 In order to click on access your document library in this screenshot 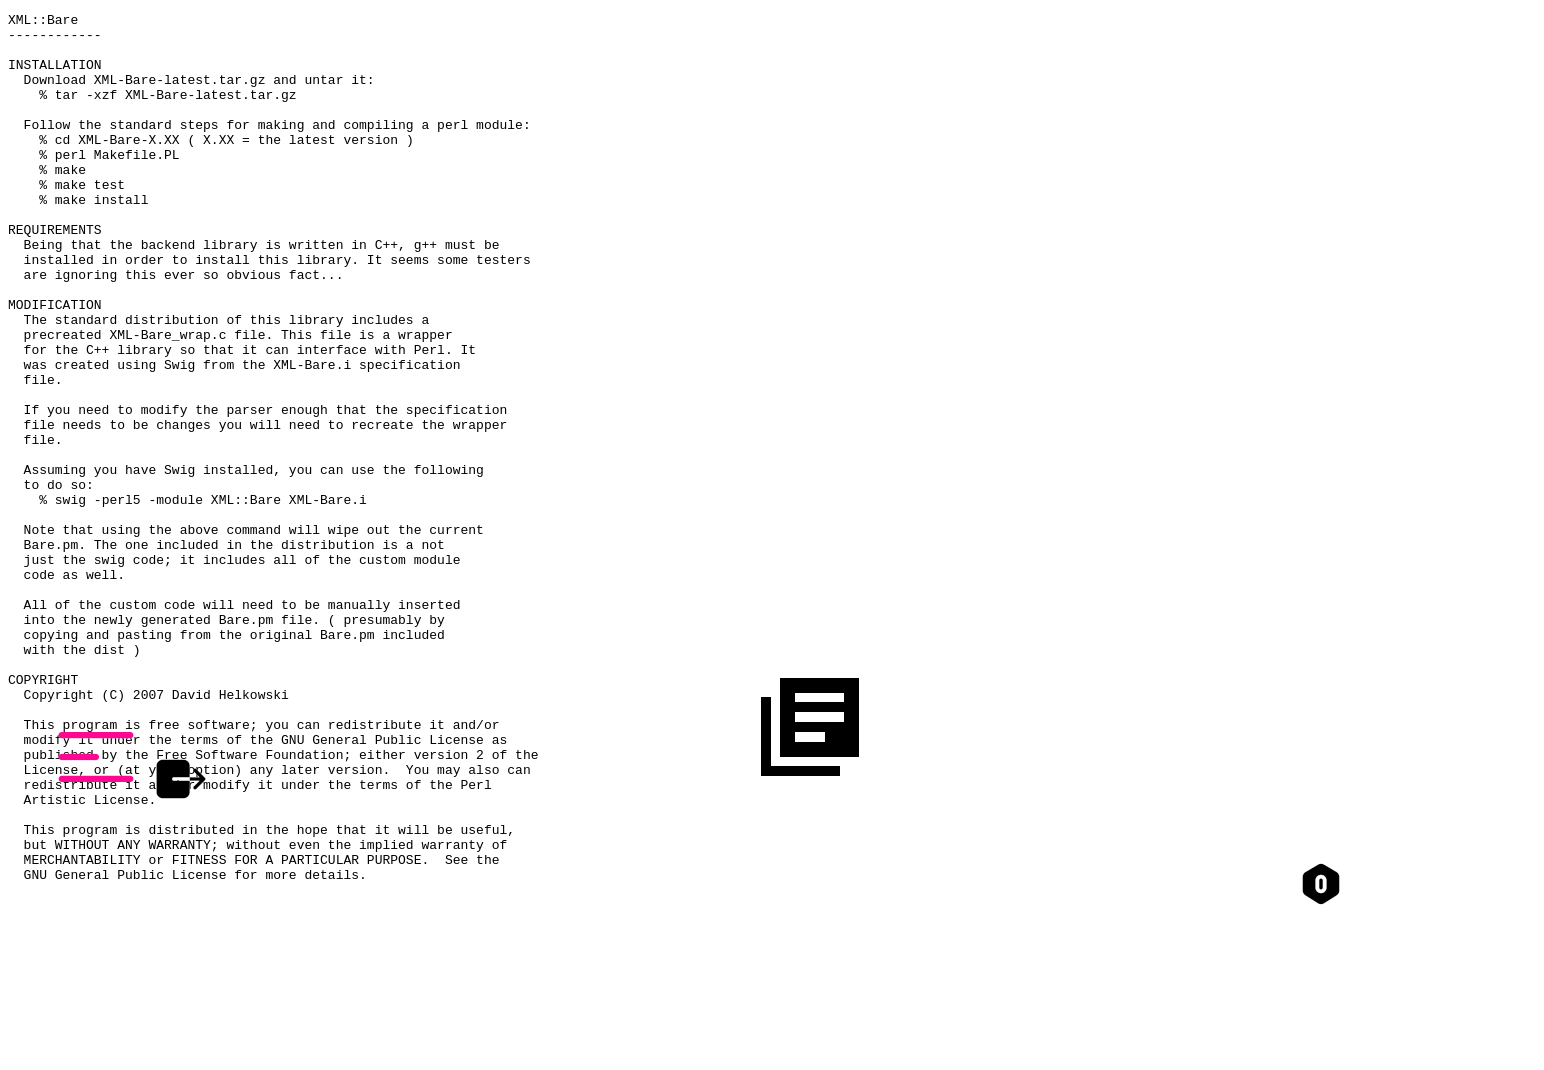, I will do `click(810, 727)`.